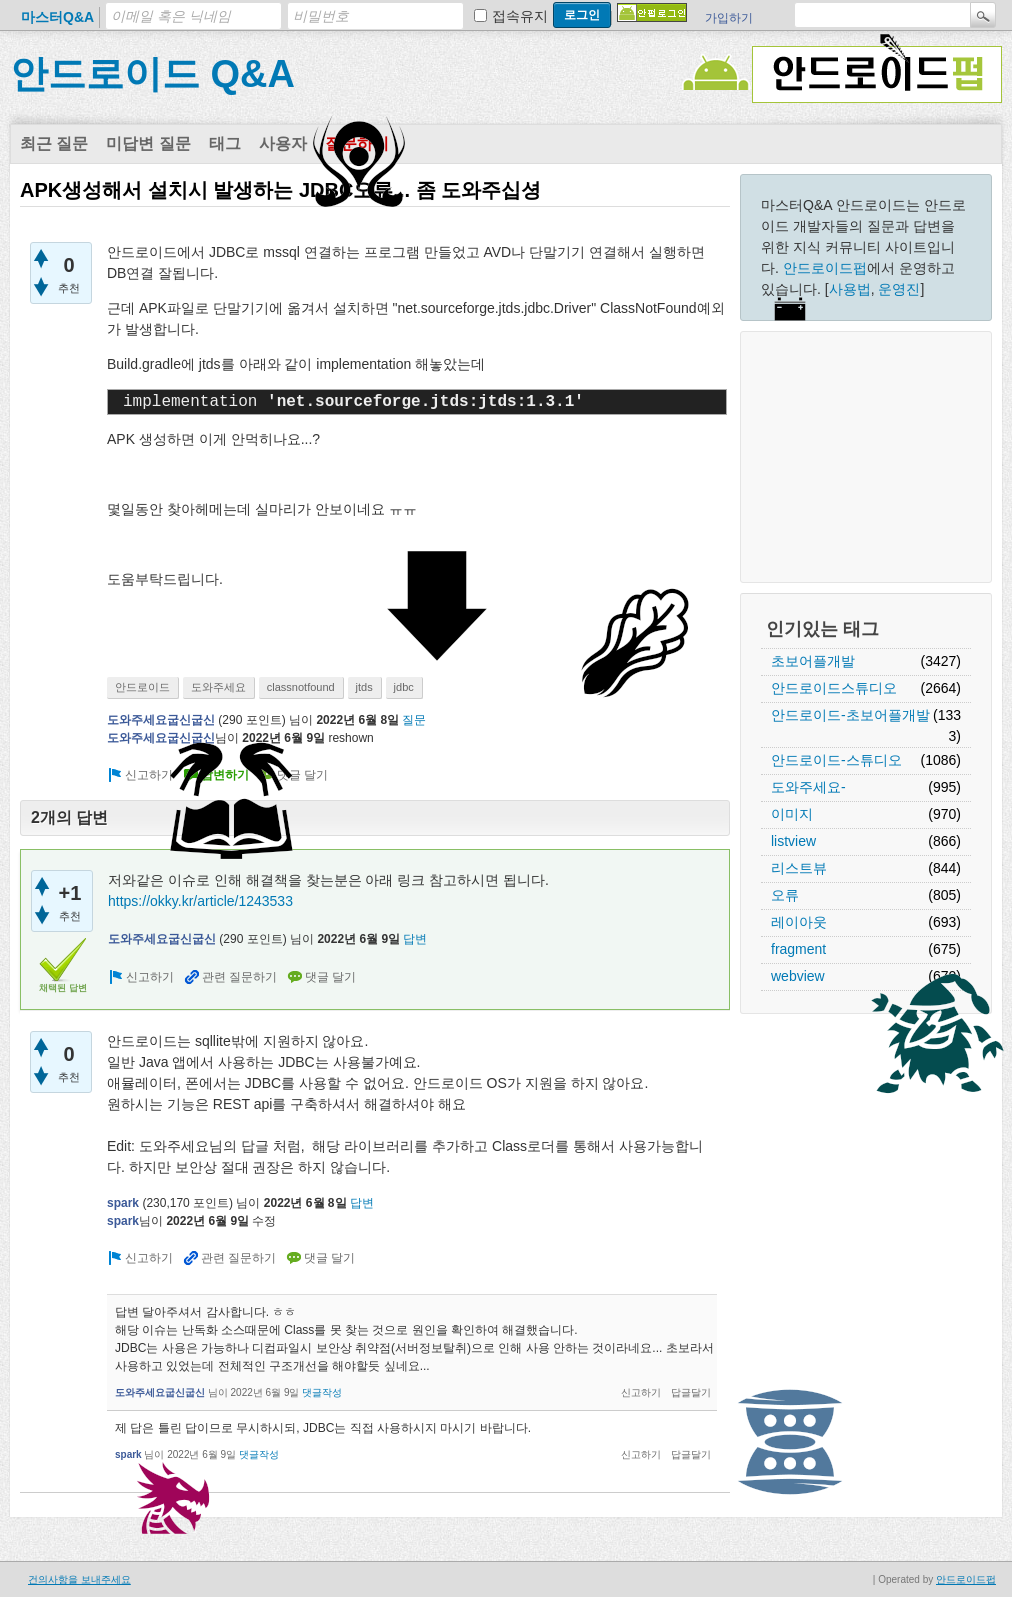 The height and width of the screenshot is (1597, 1012). Describe the element at coordinates (894, 48) in the screenshot. I see `activate drilling or boring tool` at that location.